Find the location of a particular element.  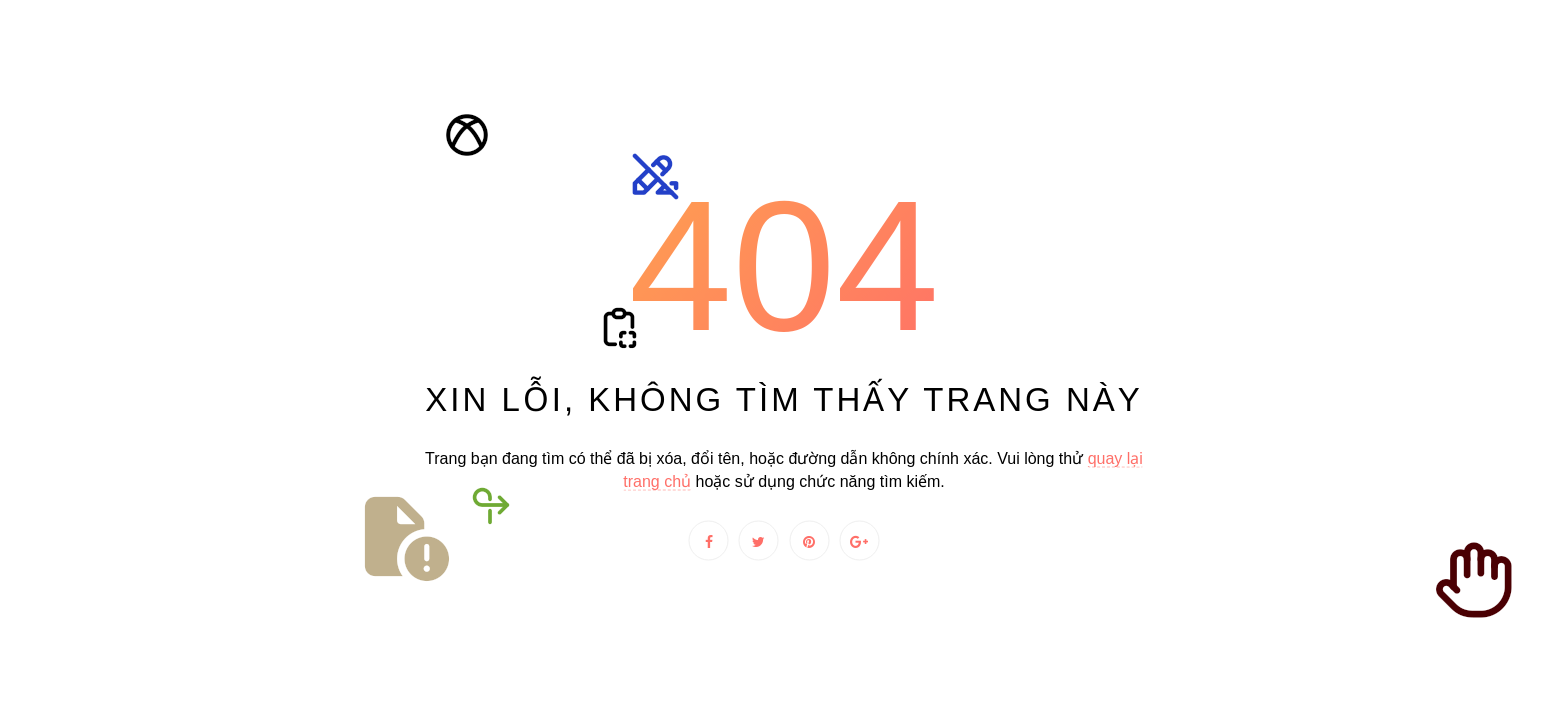

disable text highlighting mode is located at coordinates (655, 176).